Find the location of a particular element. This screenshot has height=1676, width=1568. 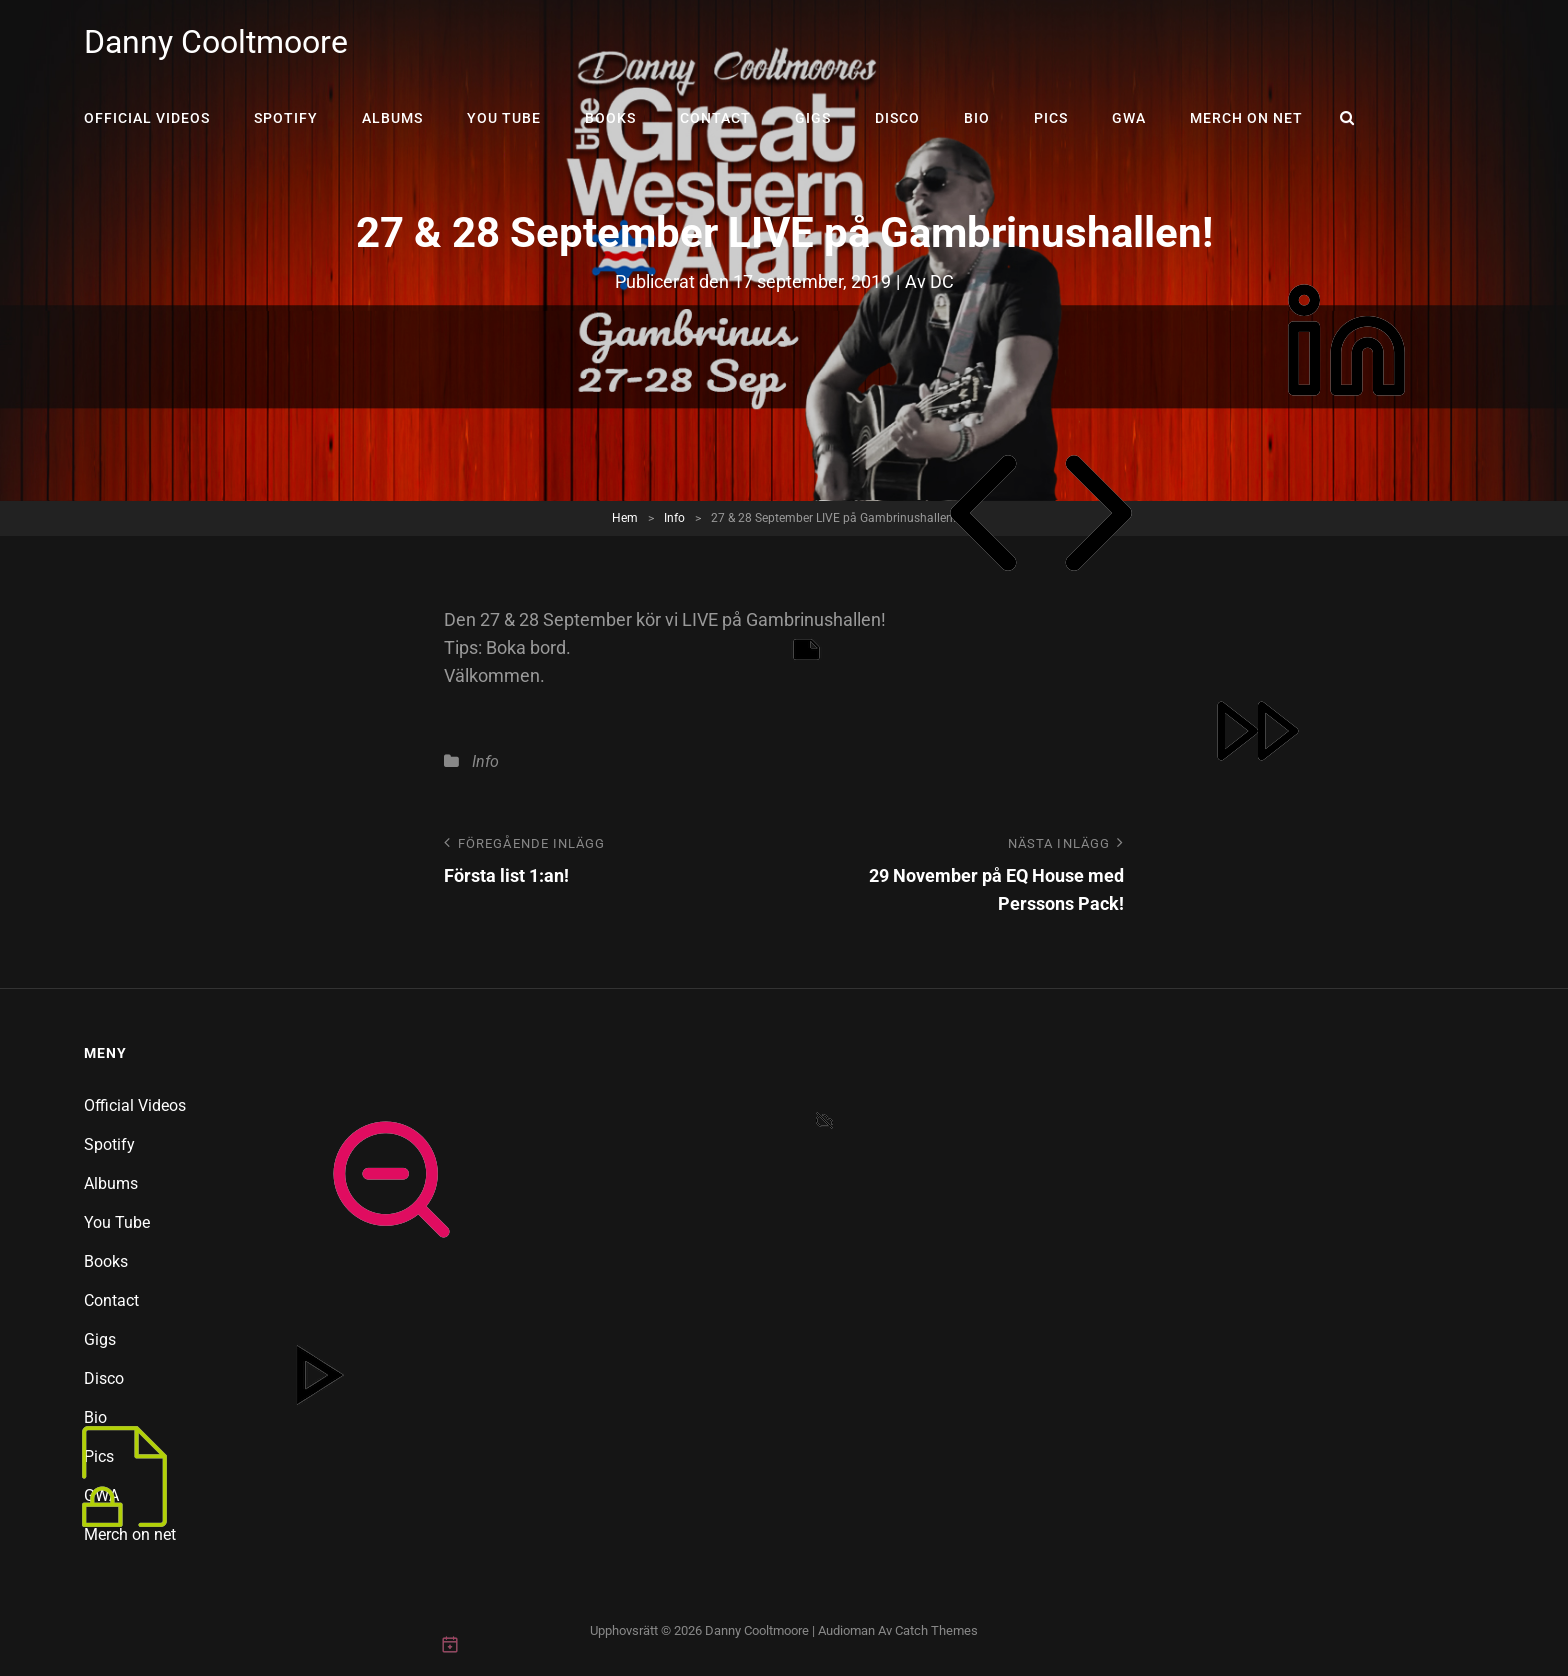

skip forward in media playback is located at coordinates (1258, 731).